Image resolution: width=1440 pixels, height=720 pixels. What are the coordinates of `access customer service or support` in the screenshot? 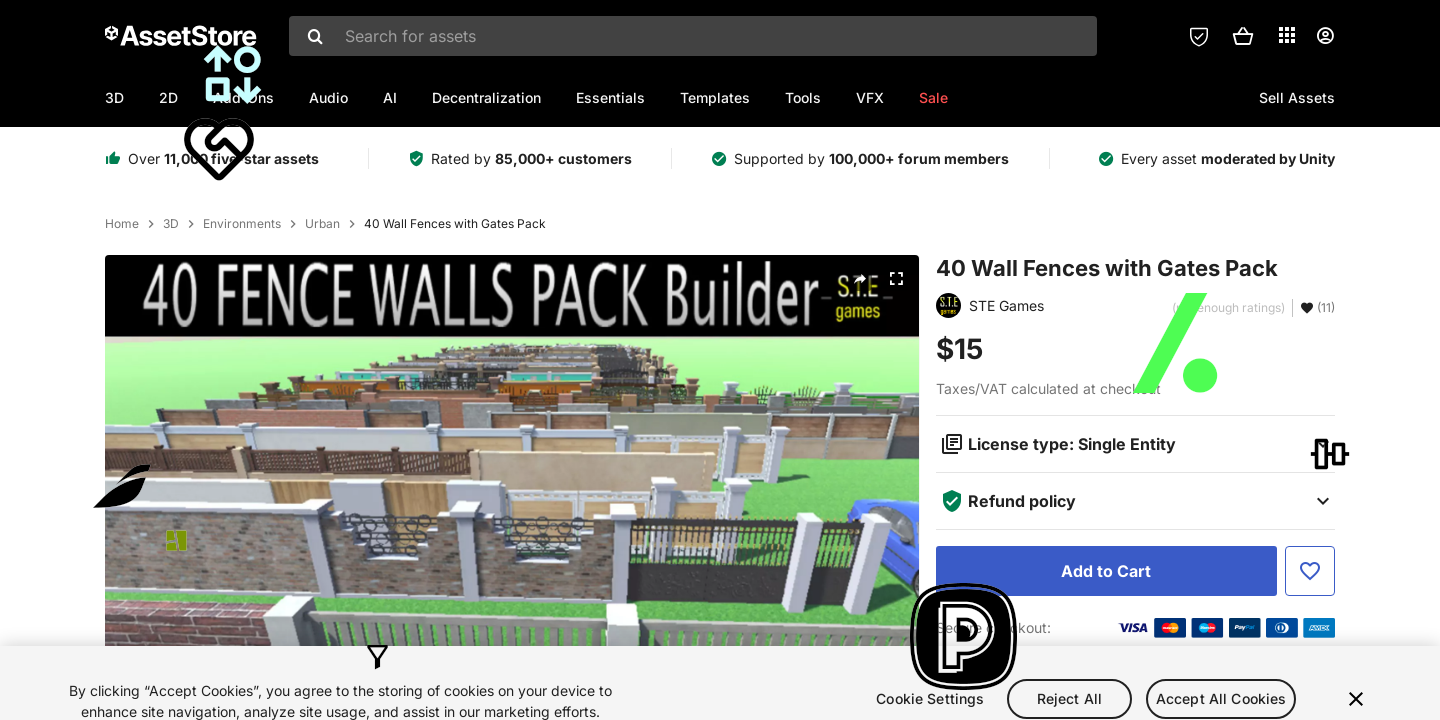 It's located at (219, 149).